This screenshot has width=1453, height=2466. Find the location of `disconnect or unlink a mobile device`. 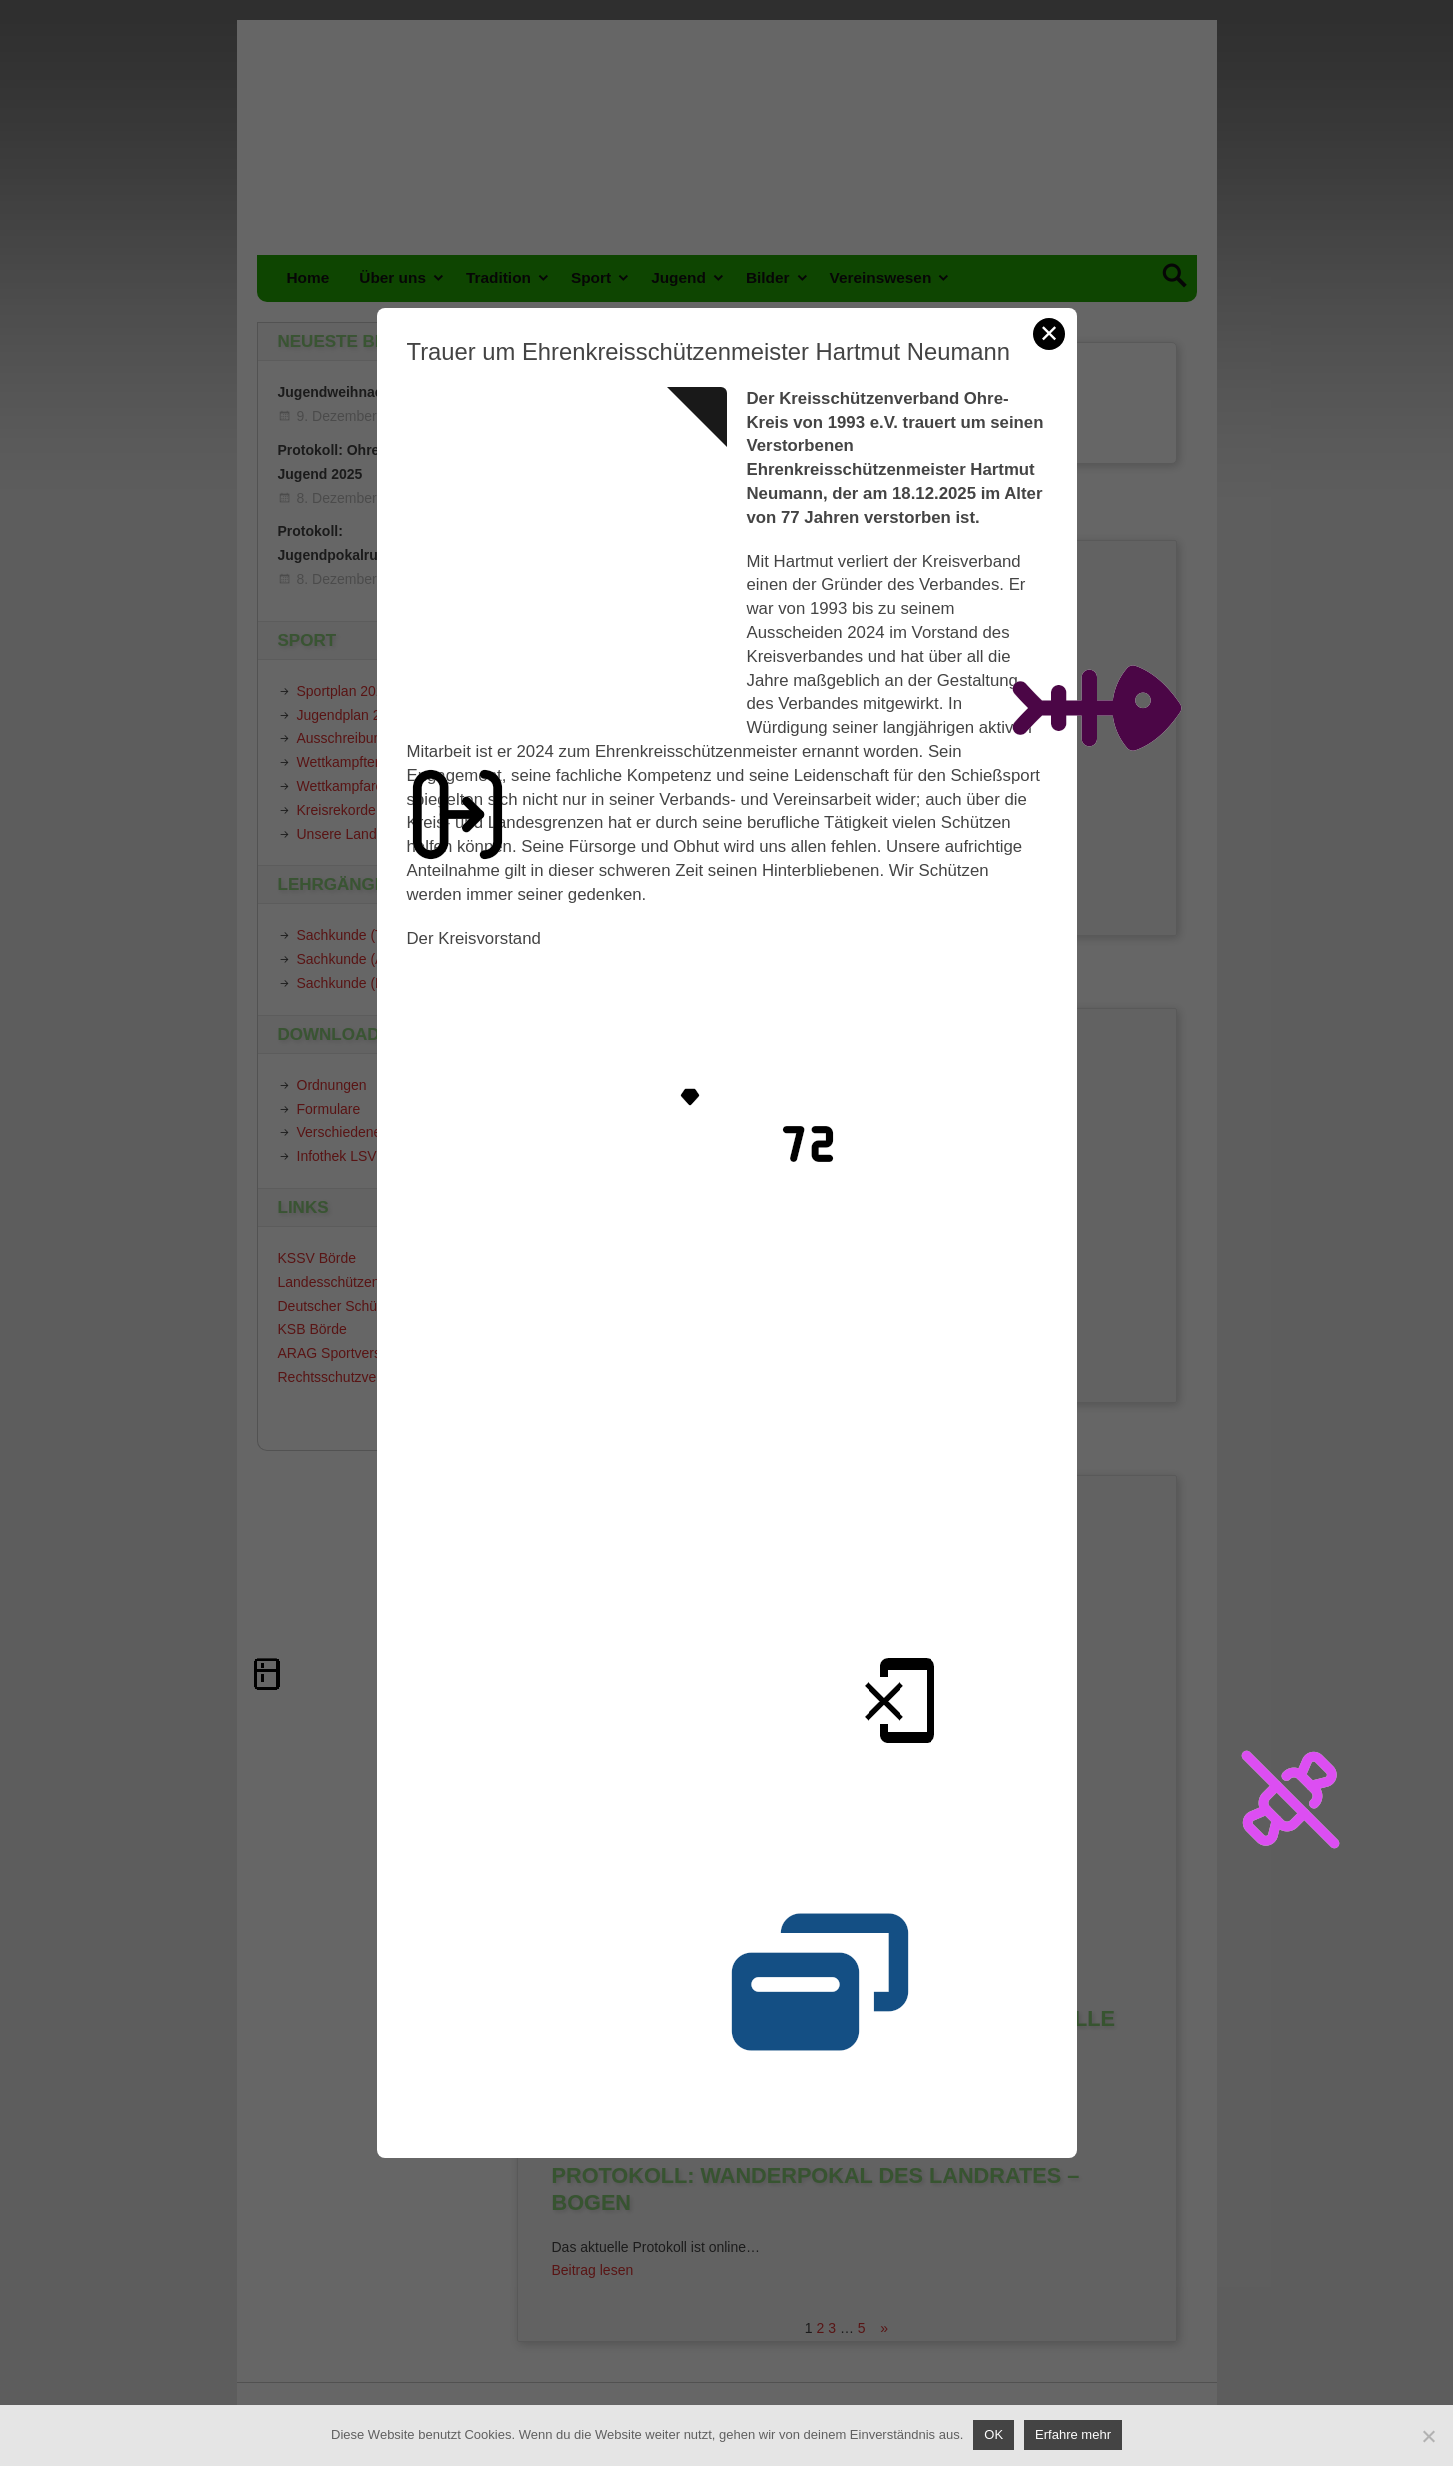

disconnect or unlink a mobile device is located at coordinates (899, 1700).